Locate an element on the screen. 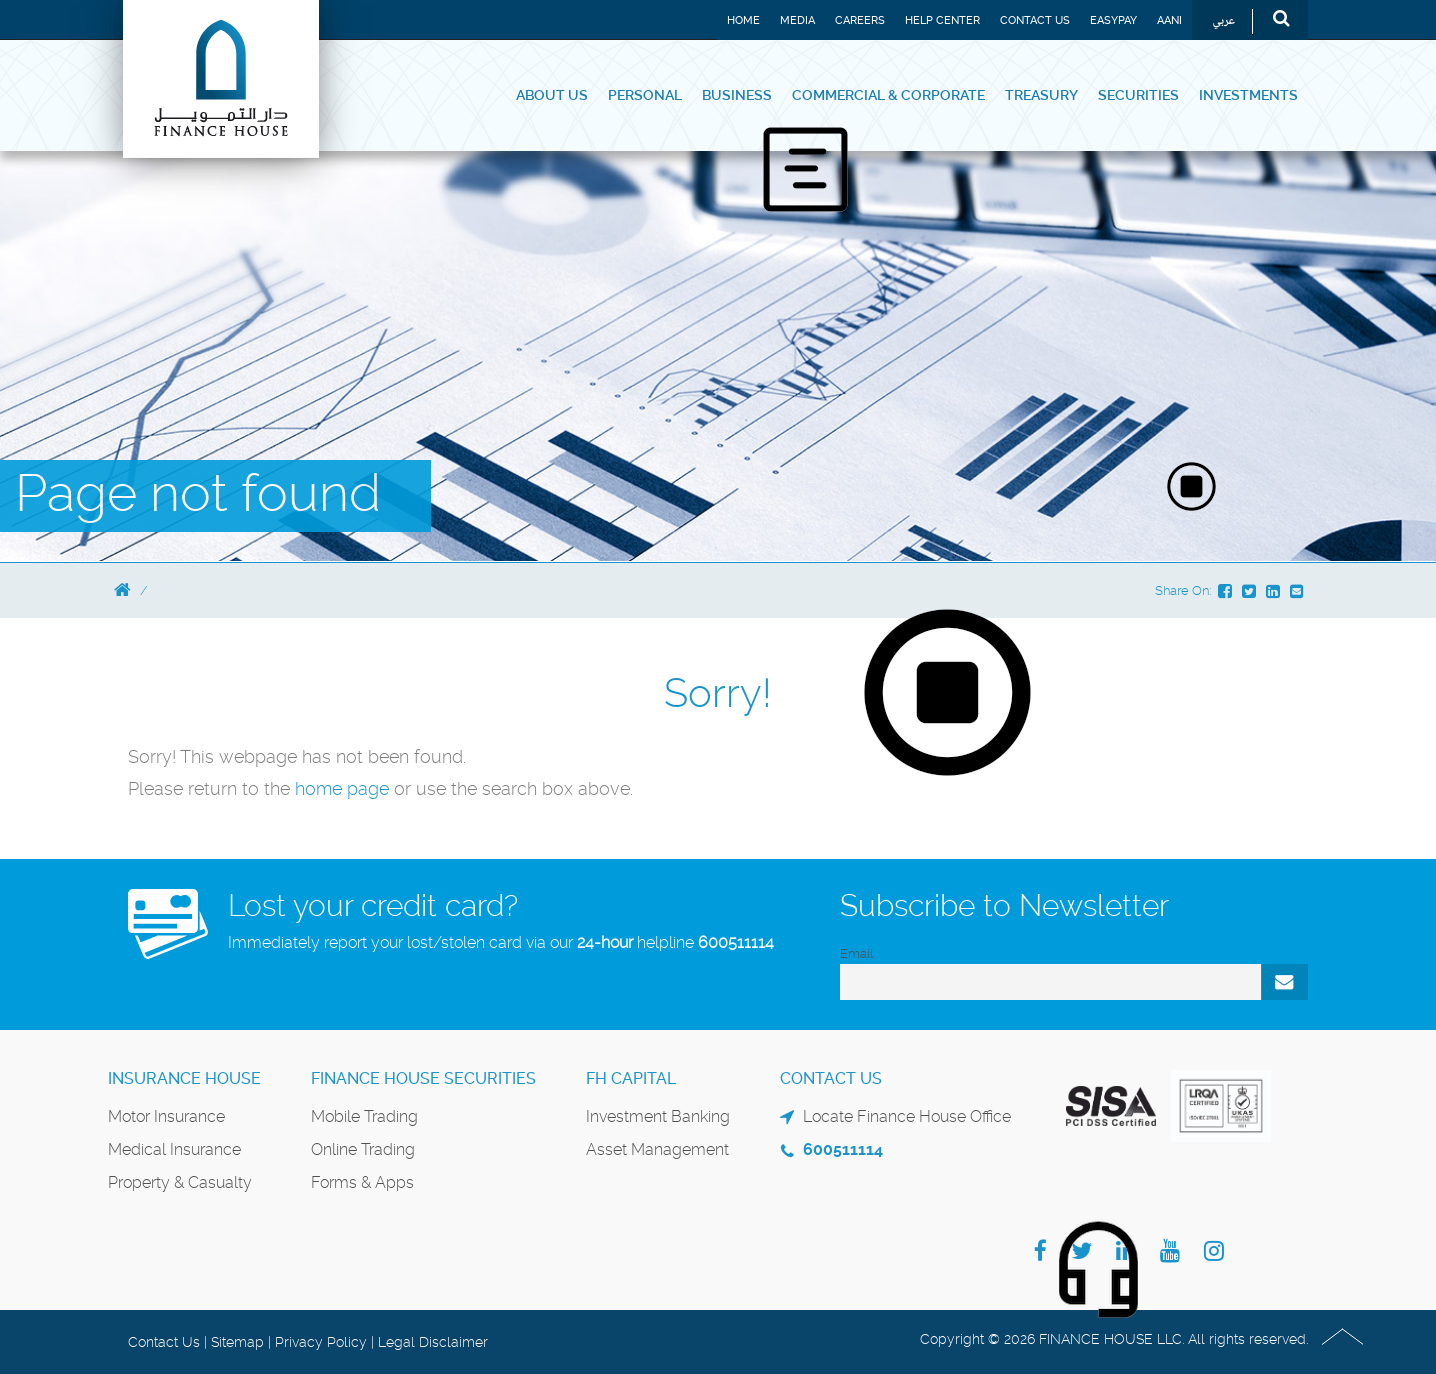 This screenshot has width=1436, height=1374. stop or halt a current process is located at coordinates (1191, 486).